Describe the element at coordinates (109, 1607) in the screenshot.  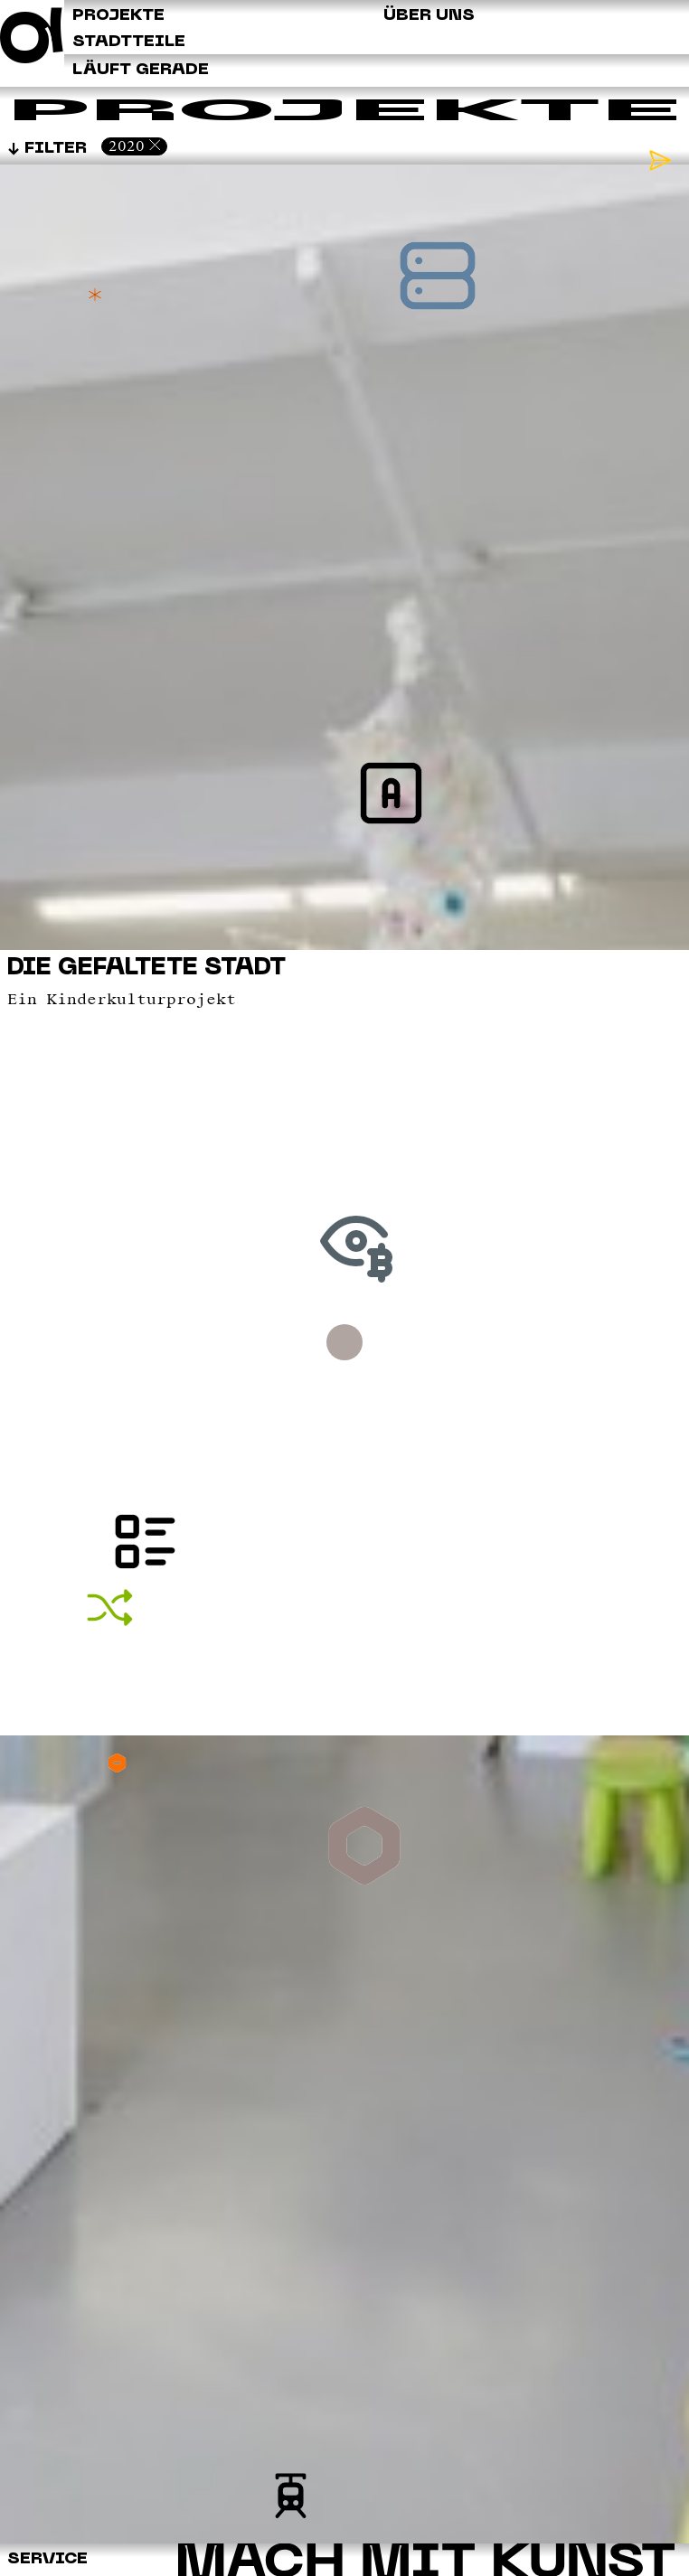
I see `shuffle or randomize playback order` at that location.